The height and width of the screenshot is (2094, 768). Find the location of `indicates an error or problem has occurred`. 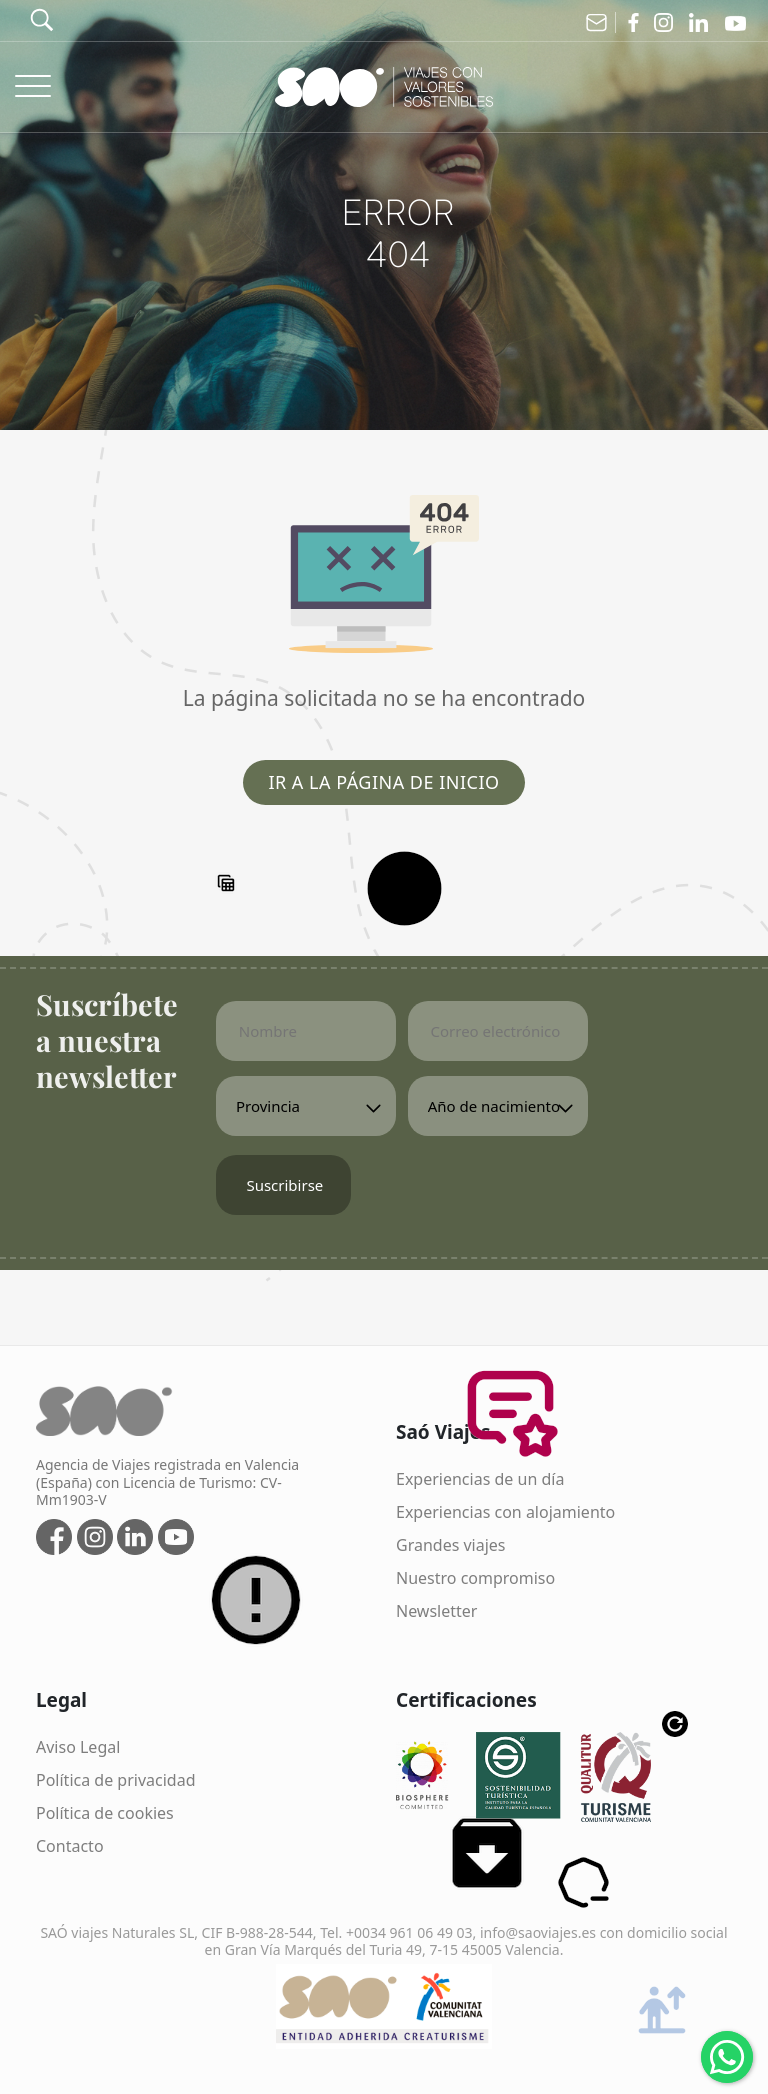

indicates an error or problem has occurred is located at coordinates (256, 1600).